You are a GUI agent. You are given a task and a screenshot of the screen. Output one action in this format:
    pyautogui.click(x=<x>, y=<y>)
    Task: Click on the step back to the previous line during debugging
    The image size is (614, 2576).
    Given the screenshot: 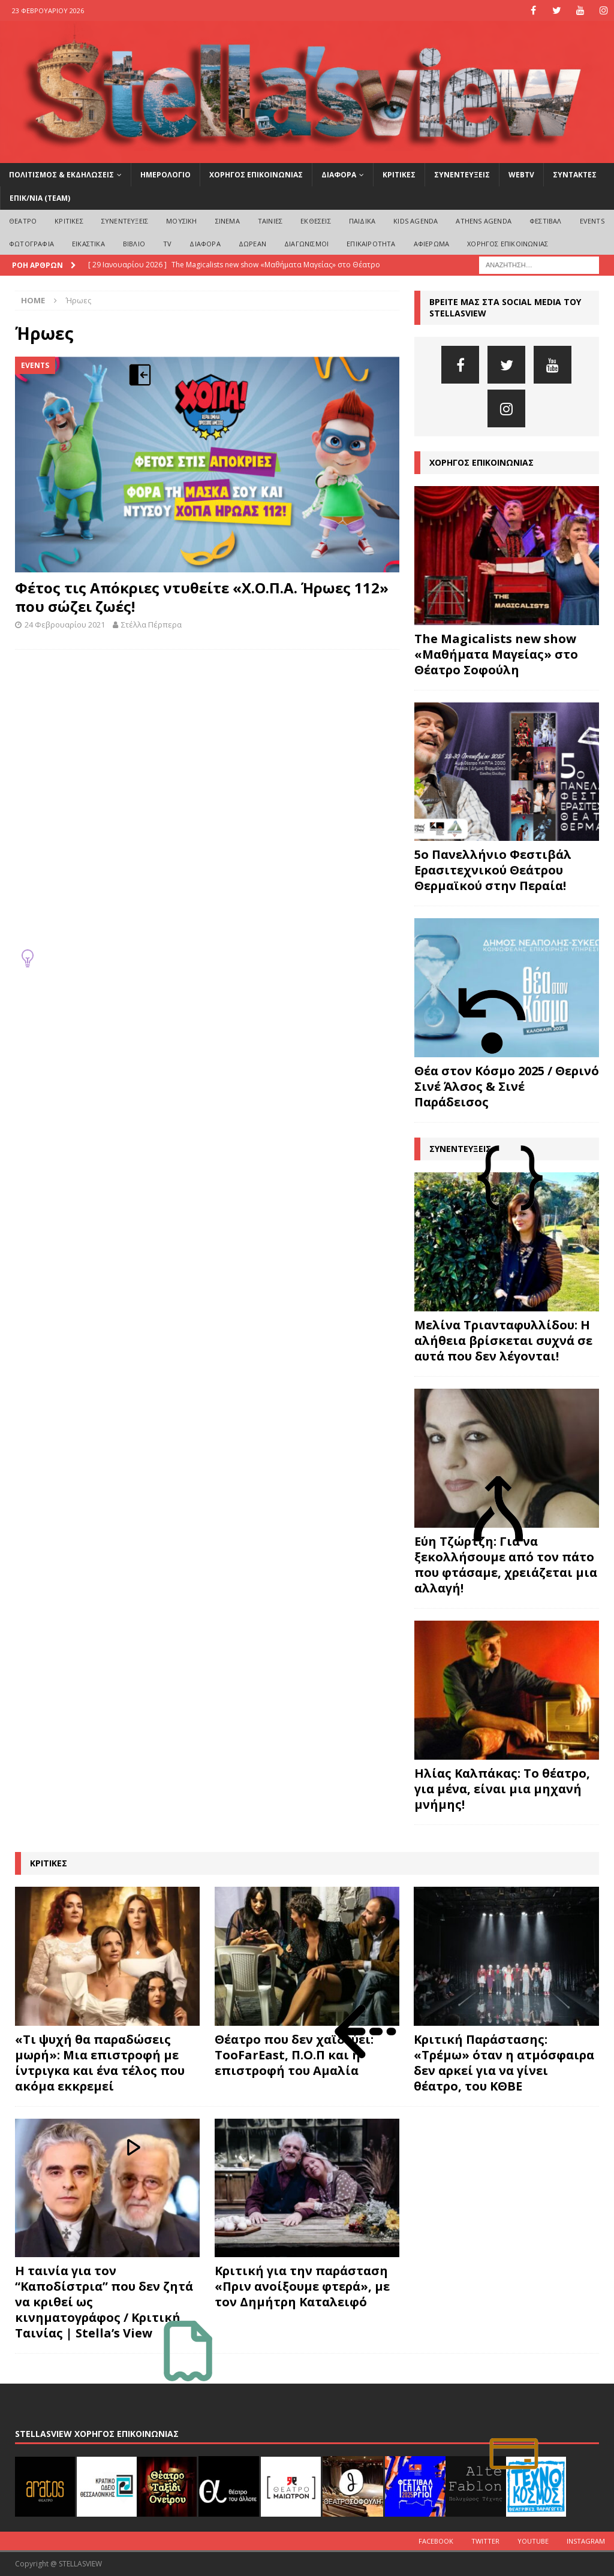 What is the action you would take?
    pyautogui.click(x=492, y=1021)
    